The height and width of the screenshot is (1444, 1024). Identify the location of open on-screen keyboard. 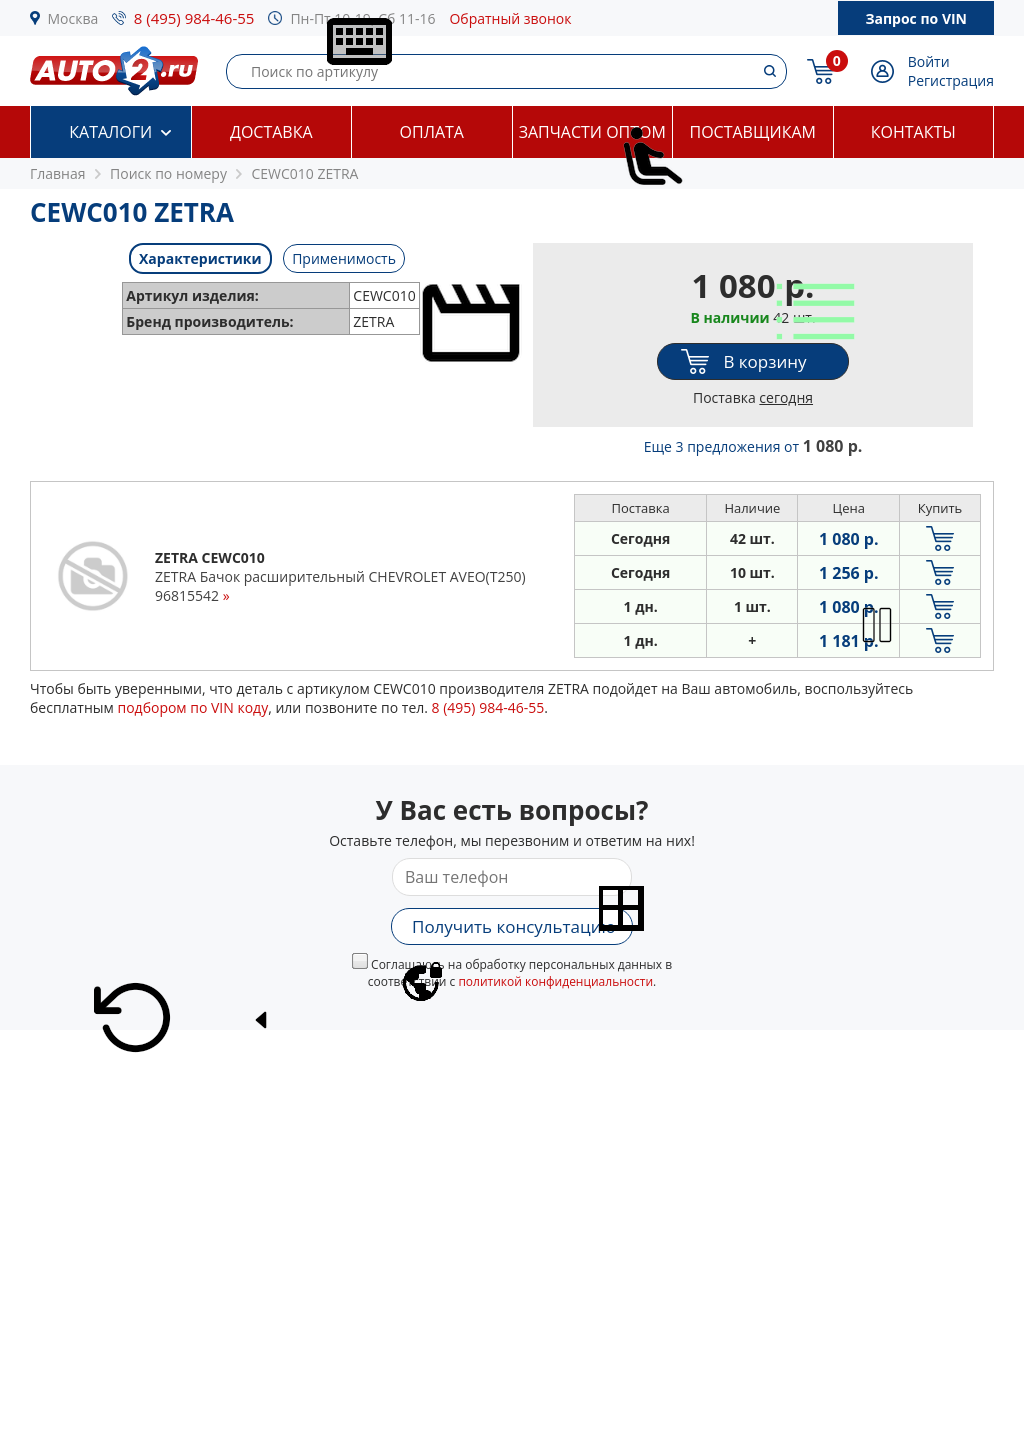
(359, 41).